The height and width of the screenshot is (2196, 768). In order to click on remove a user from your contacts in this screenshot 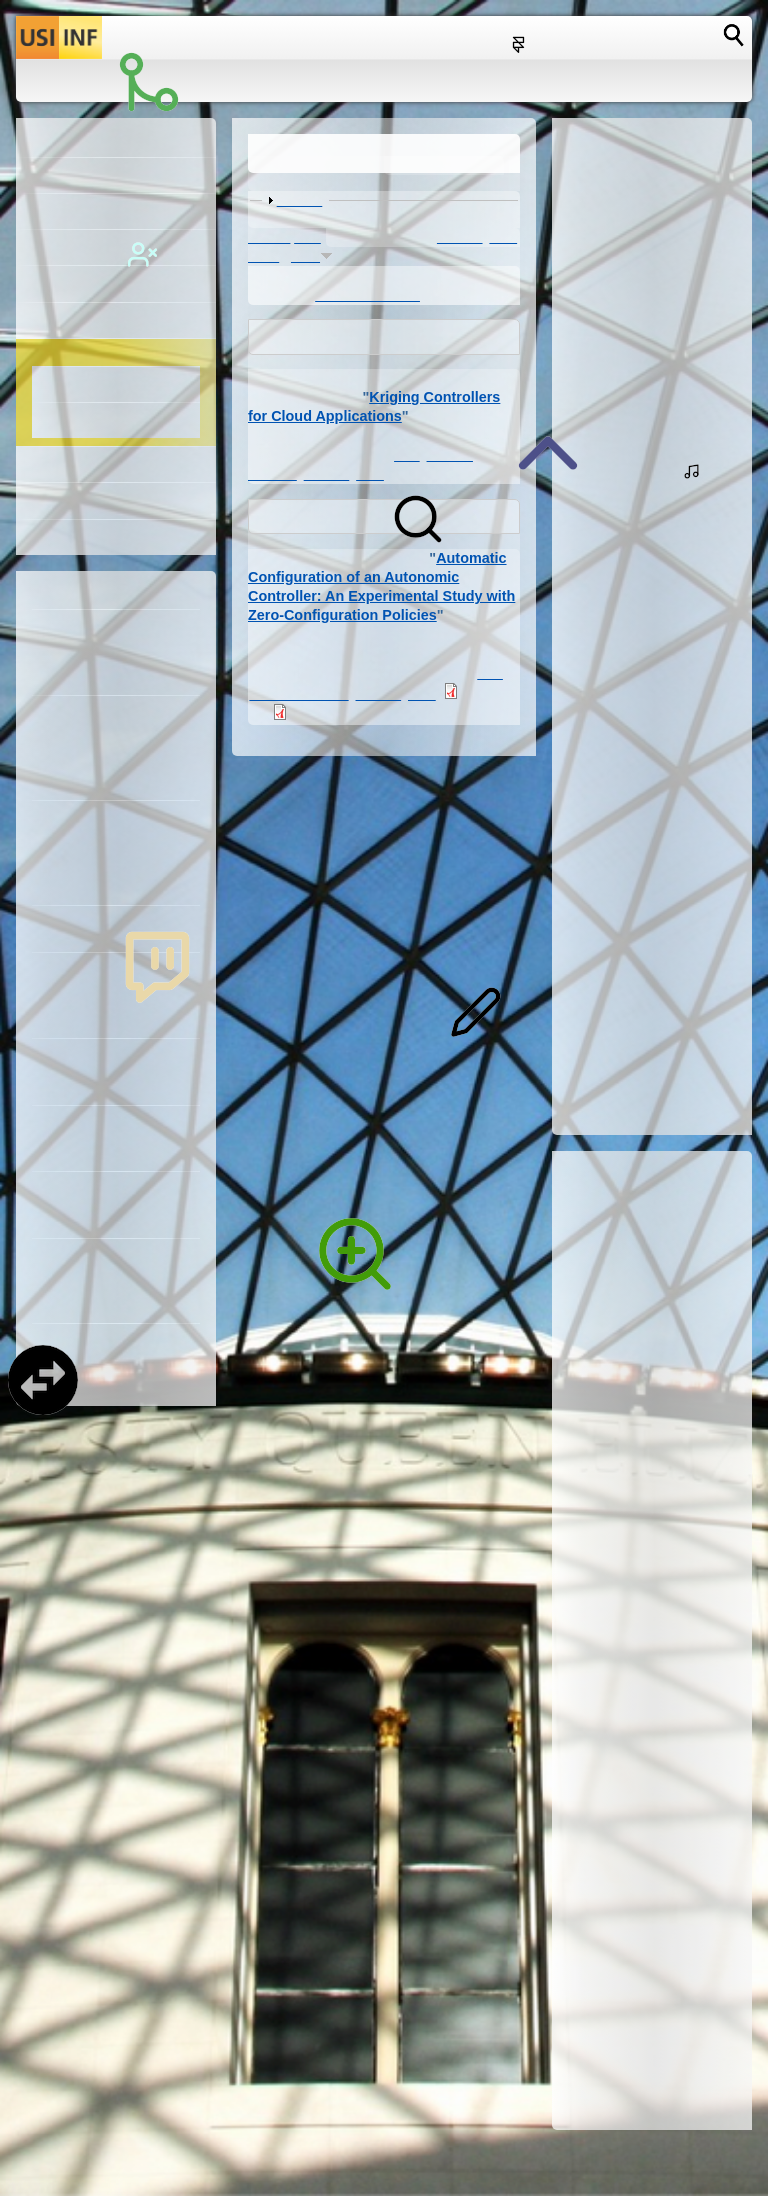, I will do `click(142, 254)`.